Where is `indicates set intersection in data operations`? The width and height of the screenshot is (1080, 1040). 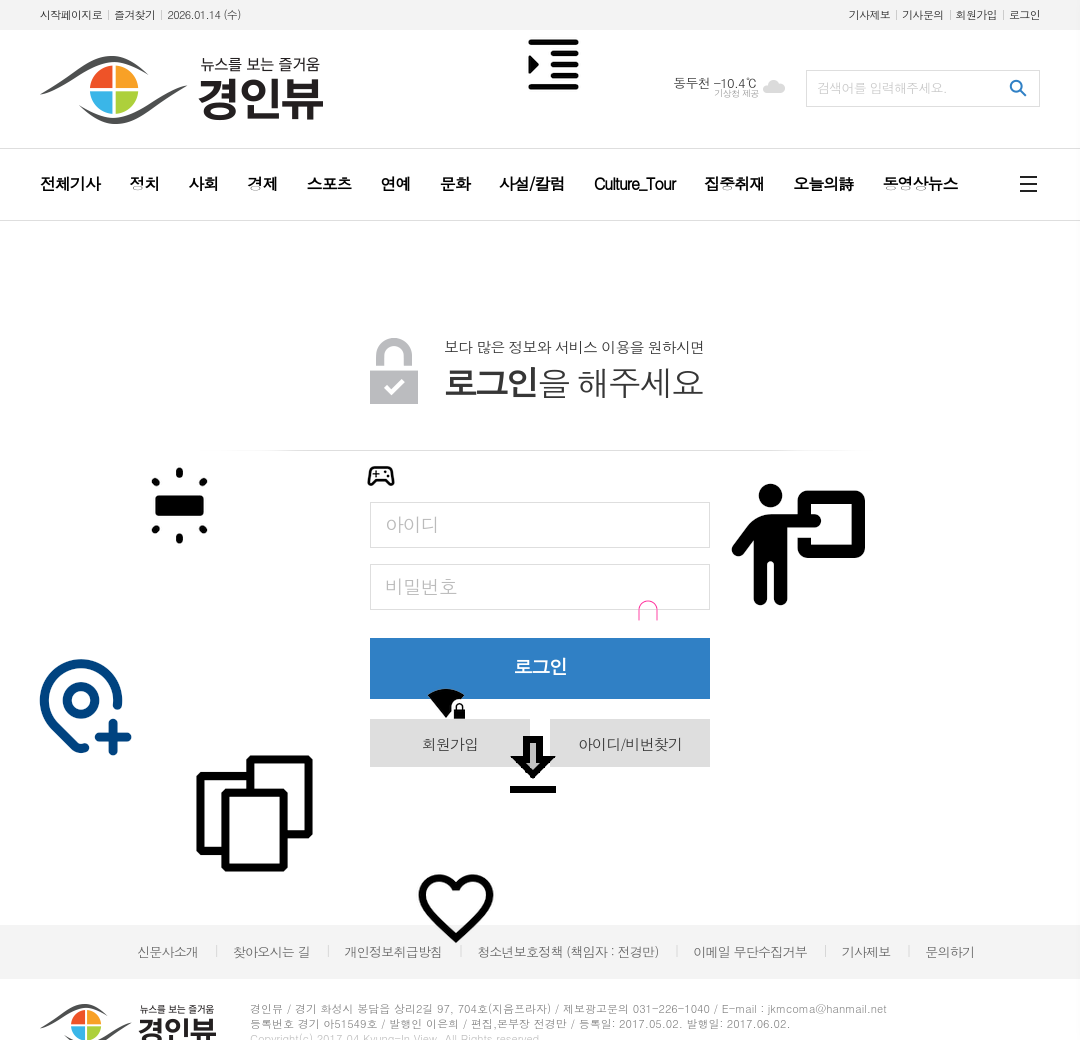
indicates set intersection in data operations is located at coordinates (648, 611).